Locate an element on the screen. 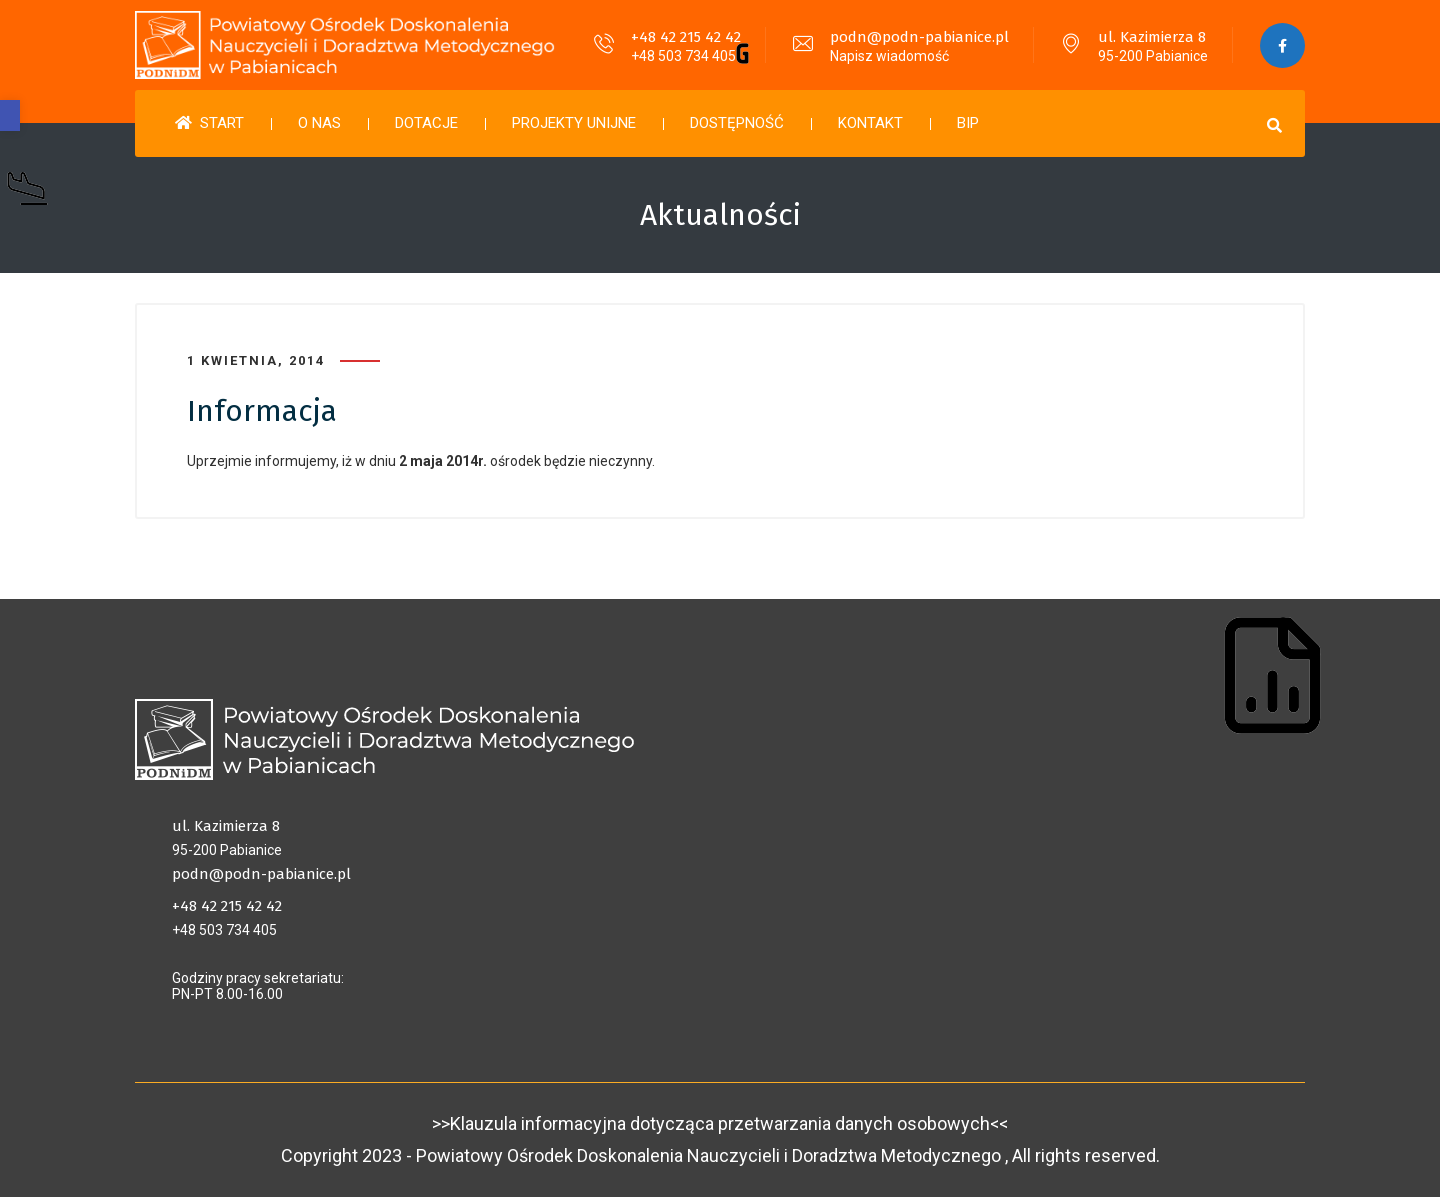 The image size is (1440, 1197). view report or analytics file is located at coordinates (1272, 675).